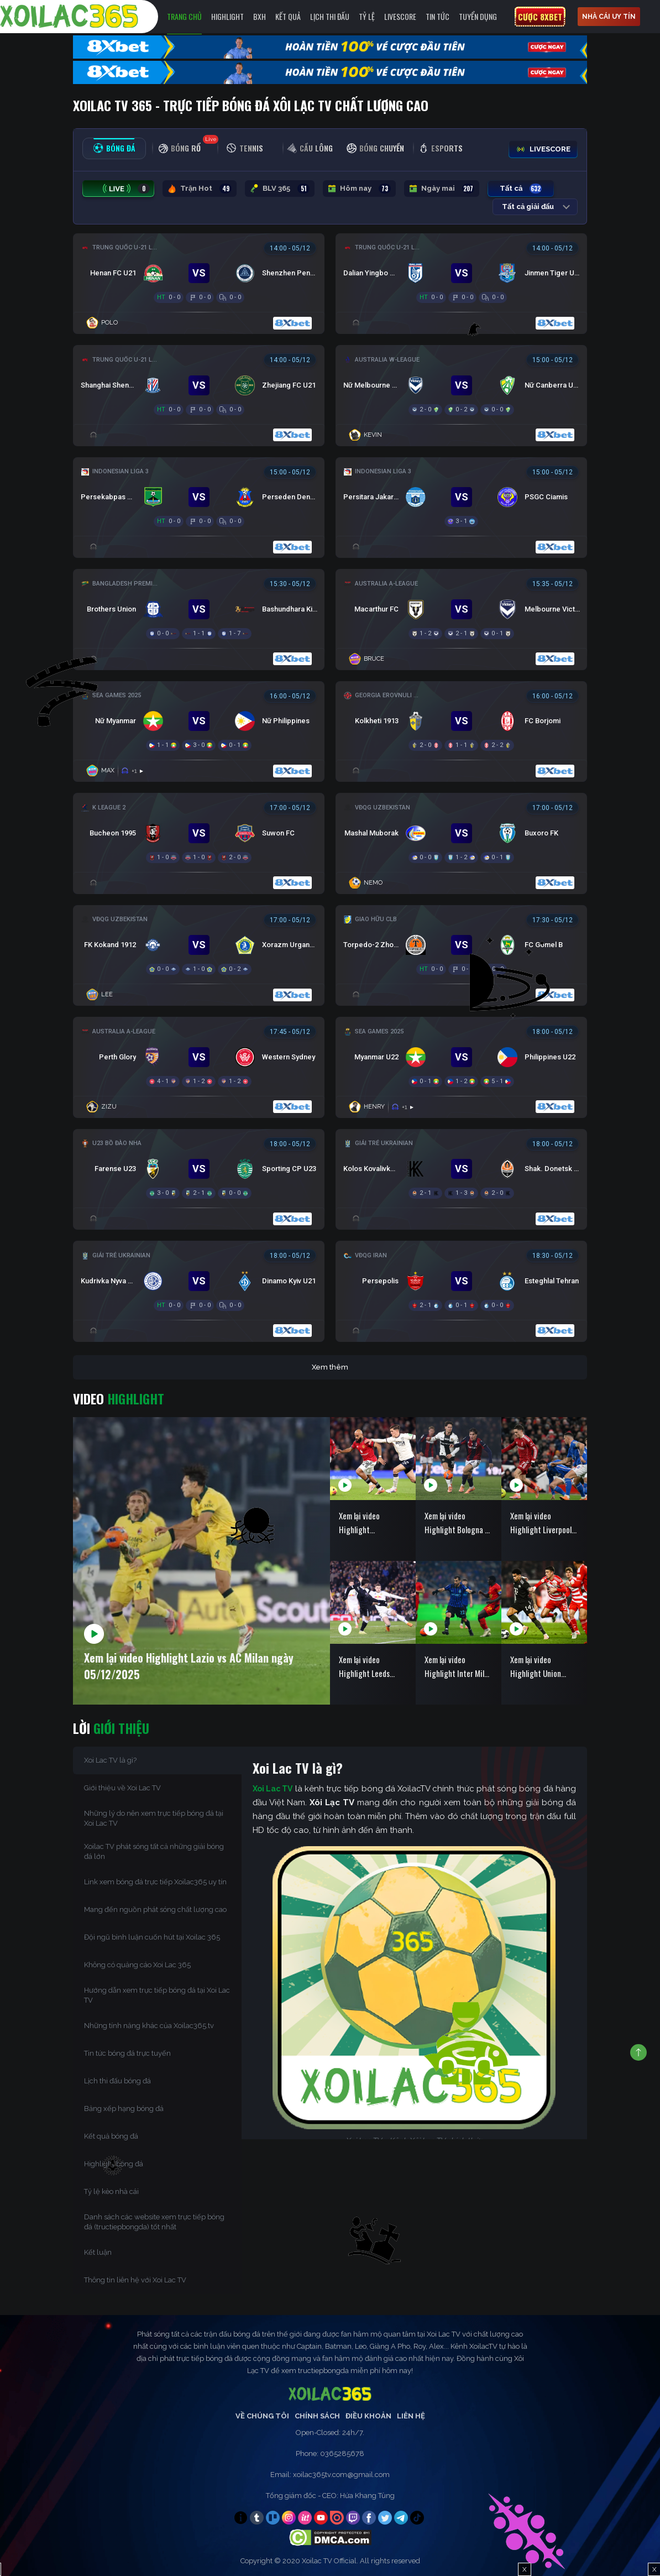 Image resolution: width=660 pixels, height=2576 pixels. I want to click on indicates a noodle or pasta dish item, so click(252, 1522).